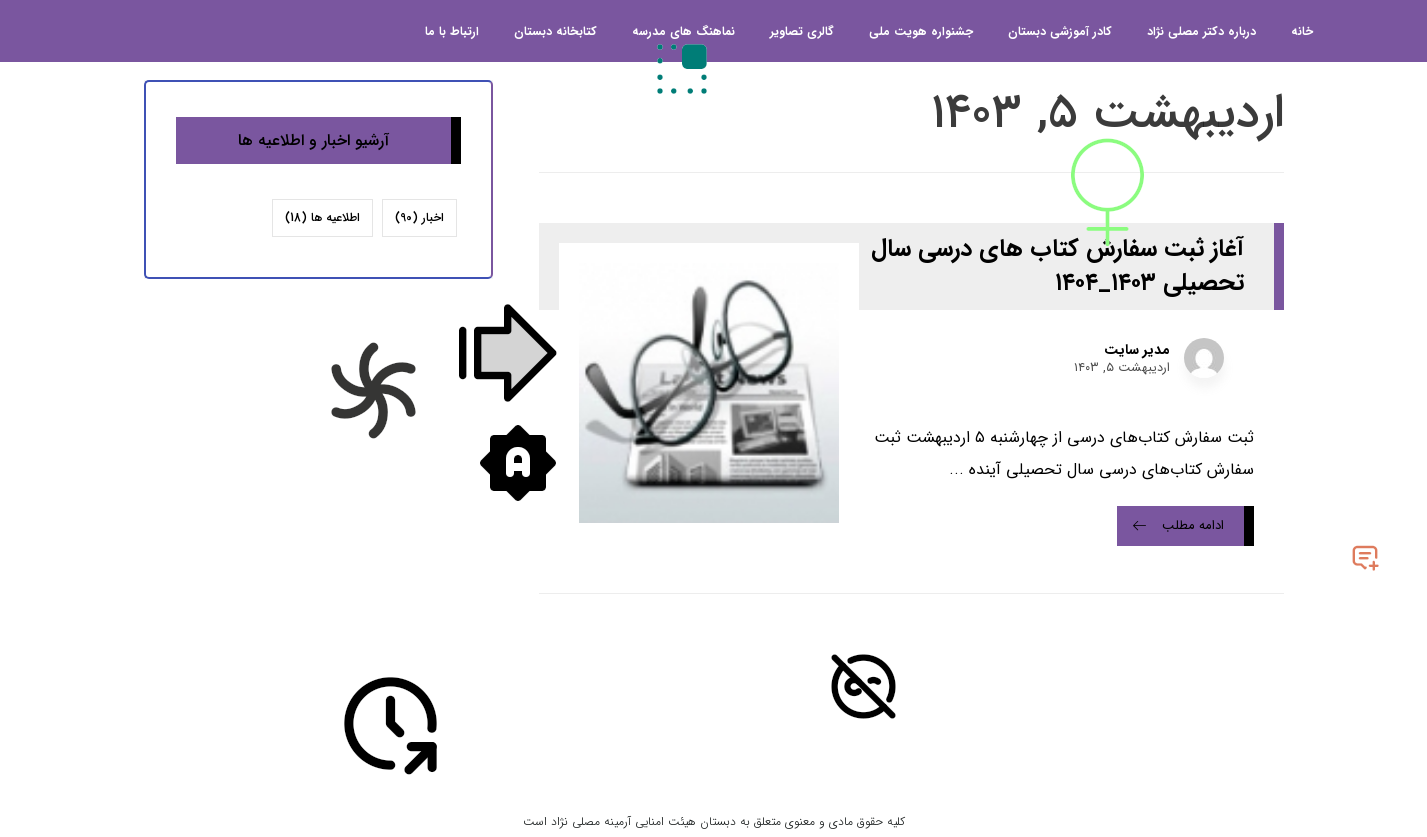 Image resolution: width=1427 pixels, height=837 pixels. Describe the element at coordinates (504, 353) in the screenshot. I see `go to next step or screen` at that location.